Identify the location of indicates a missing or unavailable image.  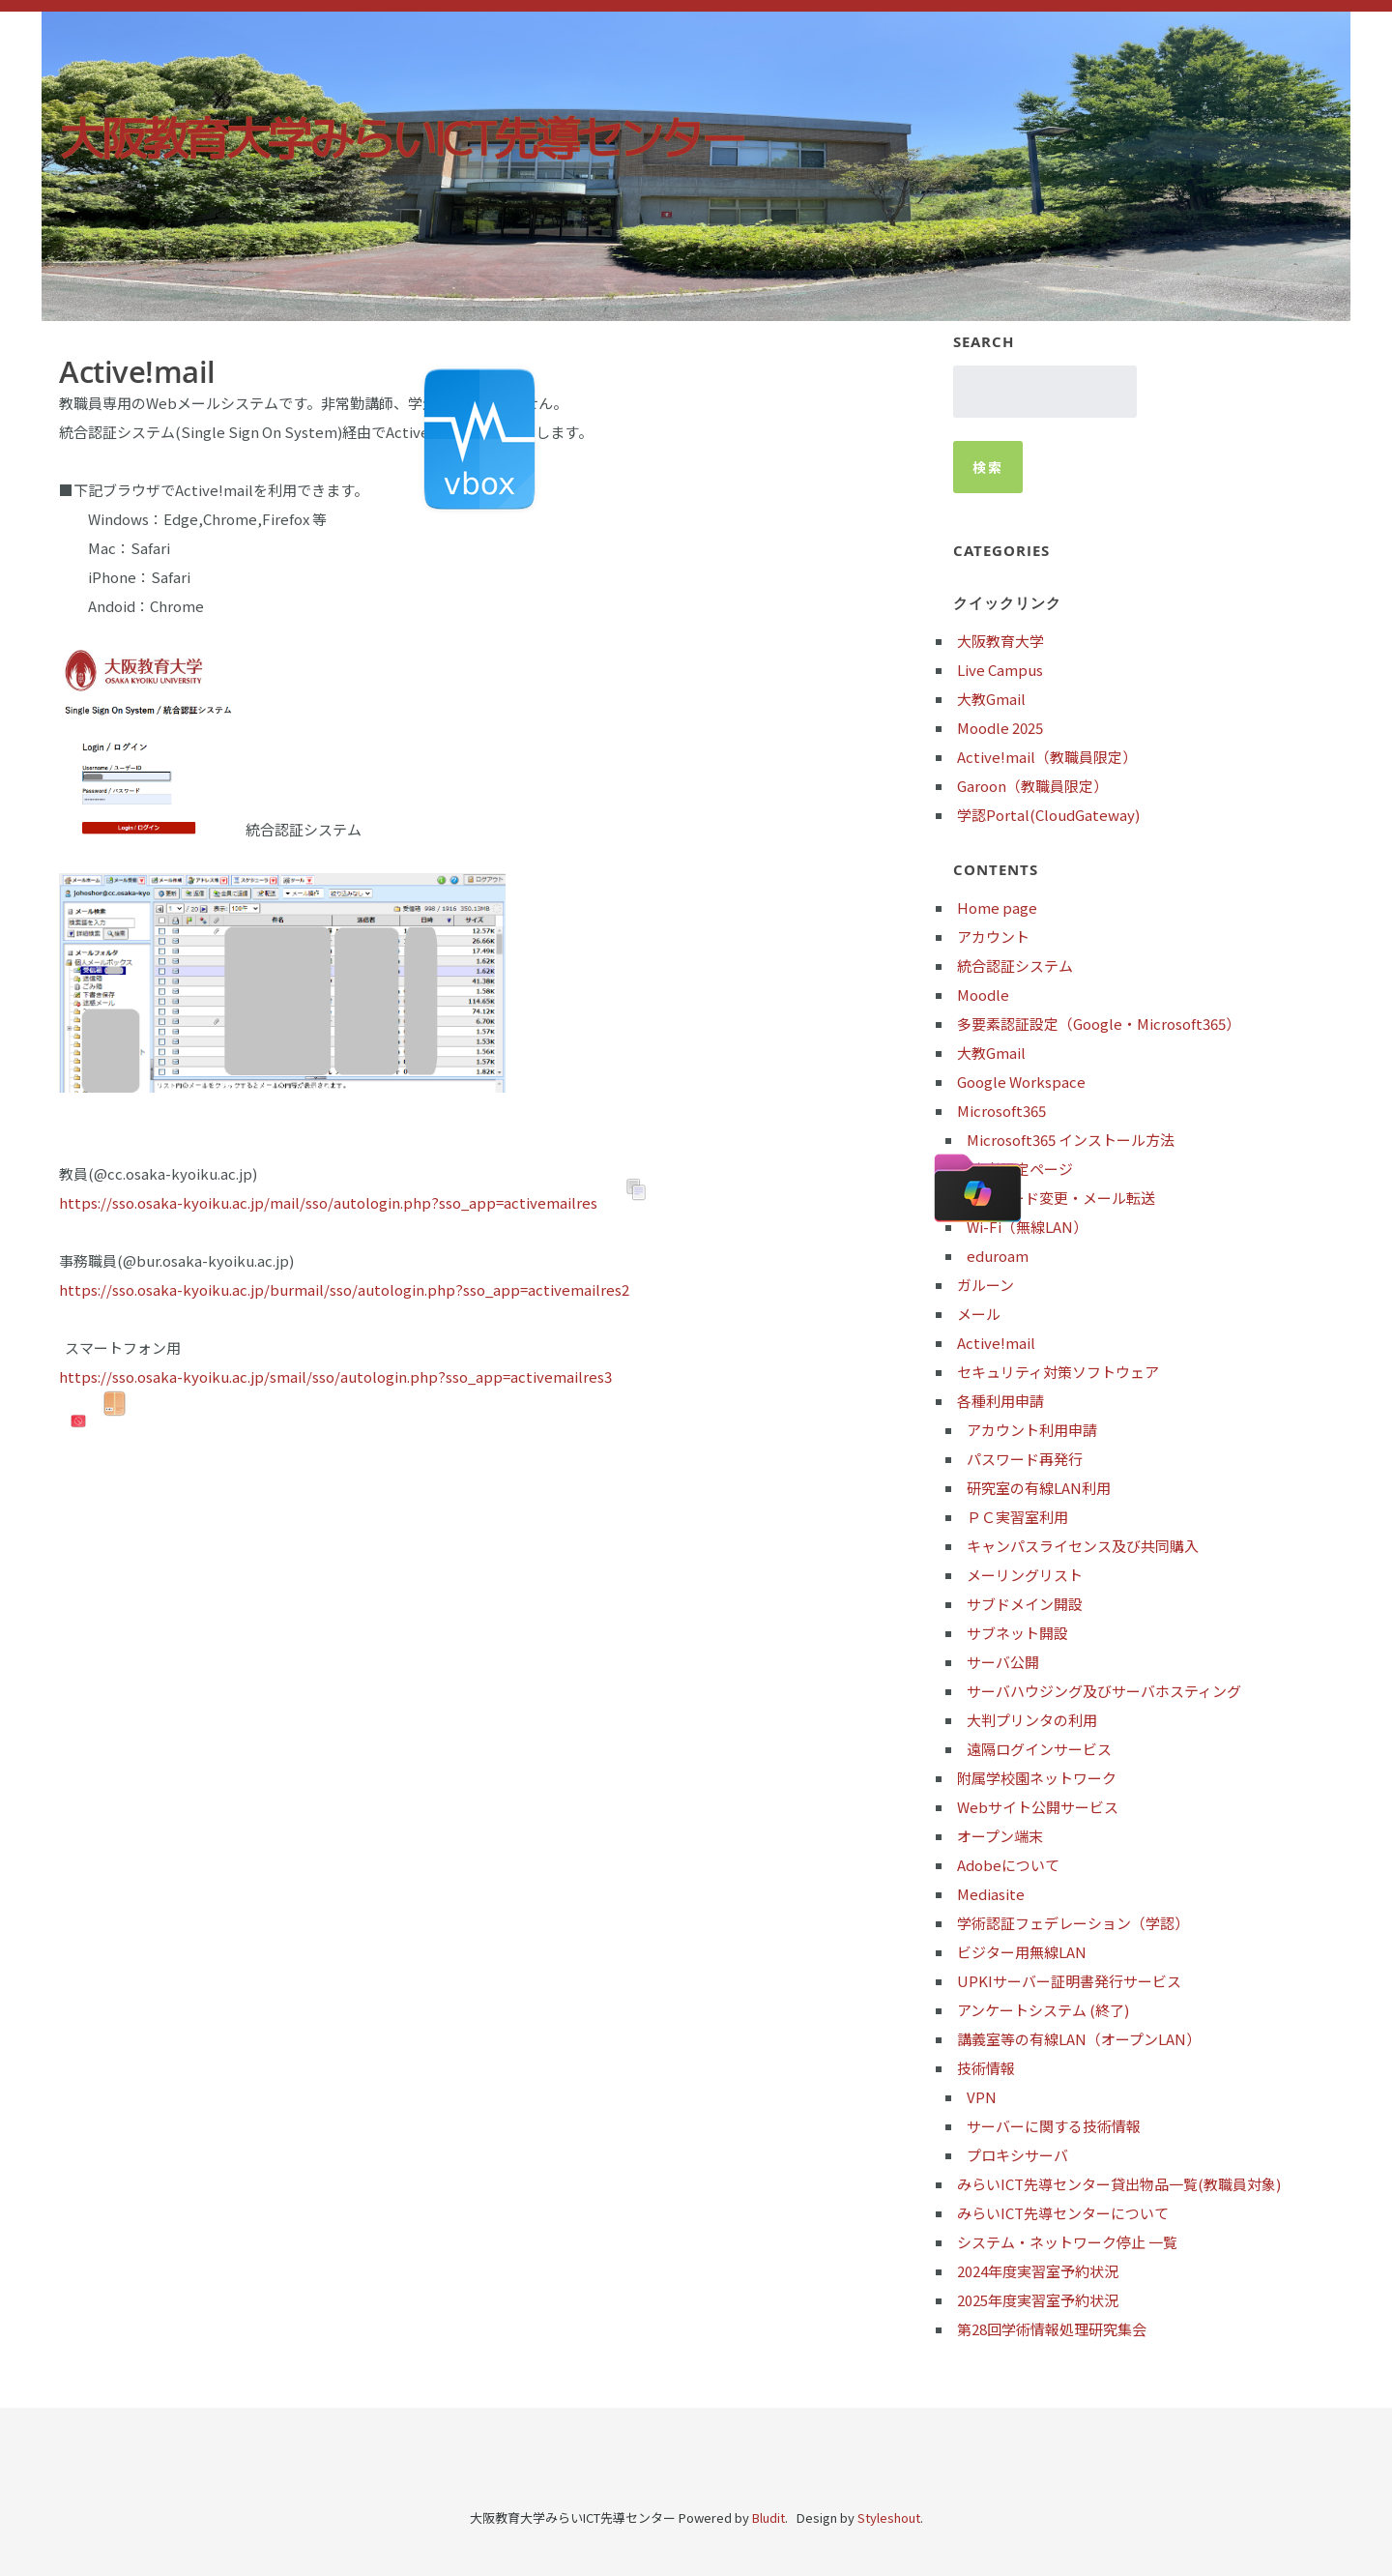
(78, 1420).